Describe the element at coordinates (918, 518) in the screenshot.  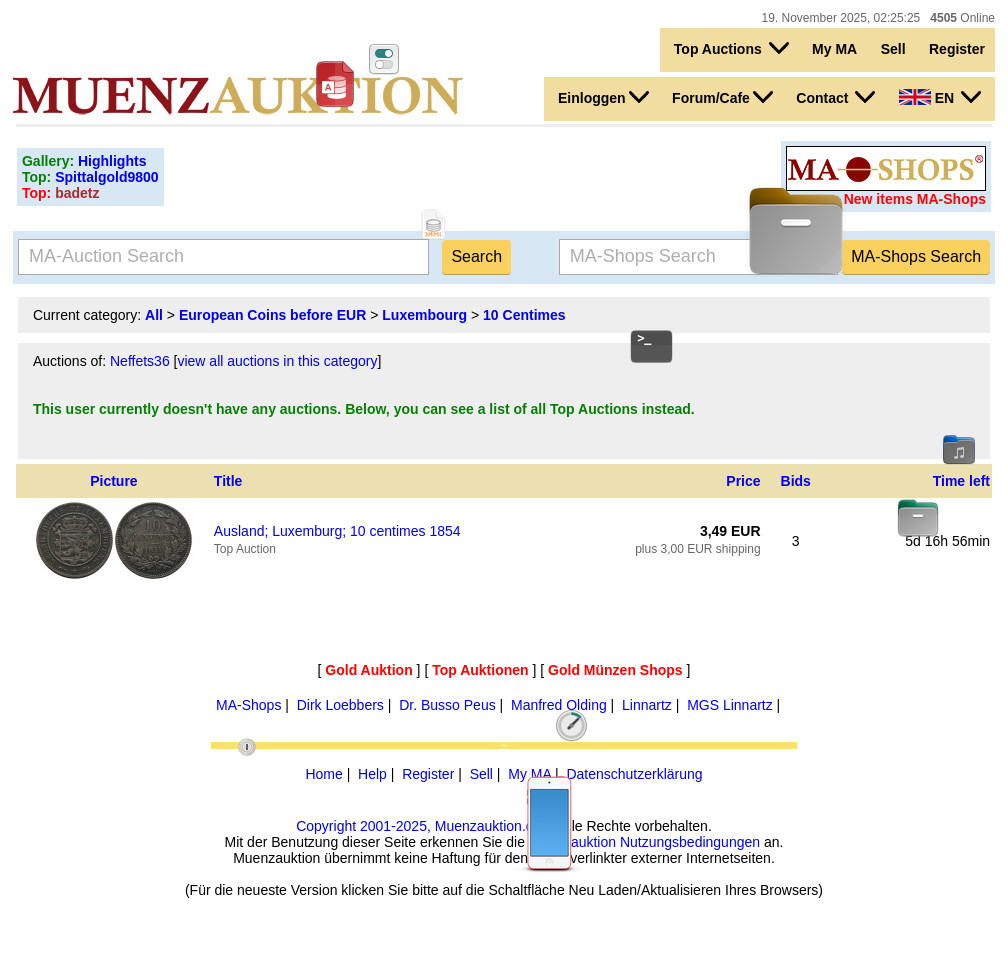
I see `open the file manager application` at that location.